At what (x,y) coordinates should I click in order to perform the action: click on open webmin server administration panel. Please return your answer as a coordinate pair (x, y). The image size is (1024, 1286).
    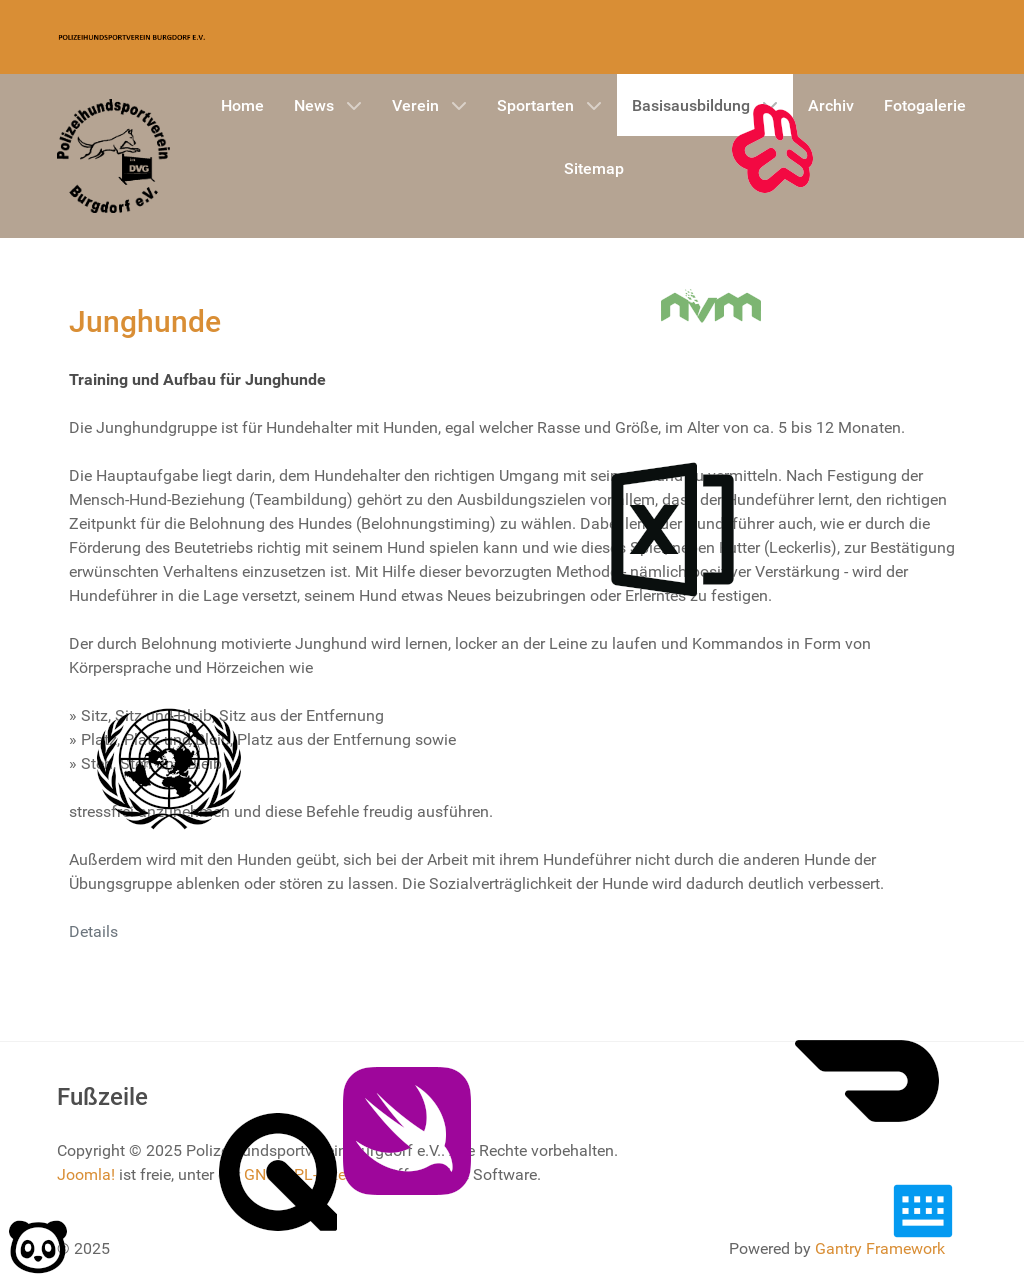
    Looking at the image, I should click on (772, 148).